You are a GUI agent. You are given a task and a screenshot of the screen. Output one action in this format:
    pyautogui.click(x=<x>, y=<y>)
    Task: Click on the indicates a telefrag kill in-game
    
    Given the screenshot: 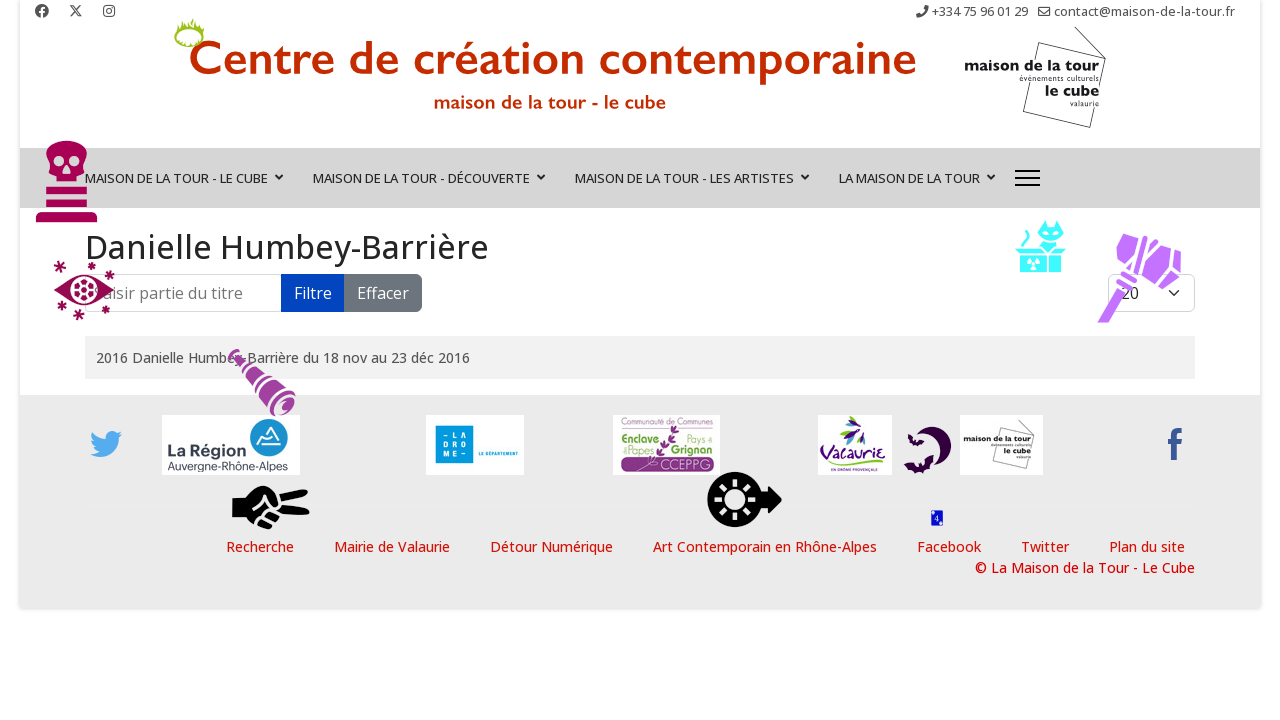 What is the action you would take?
    pyautogui.click(x=66, y=181)
    